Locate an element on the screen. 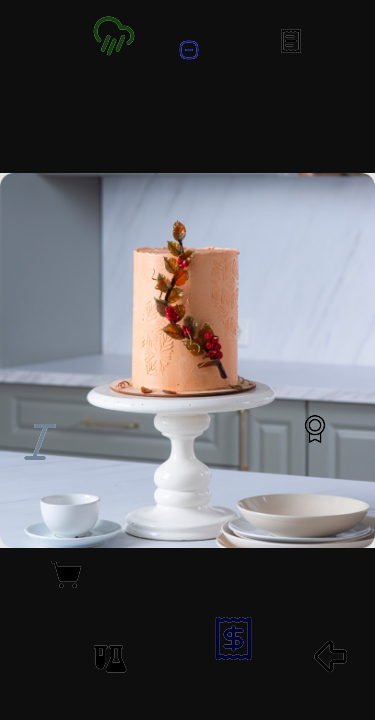 The width and height of the screenshot is (375, 720). indicates rainy and windy weather conditions is located at coordinates (114, 35).